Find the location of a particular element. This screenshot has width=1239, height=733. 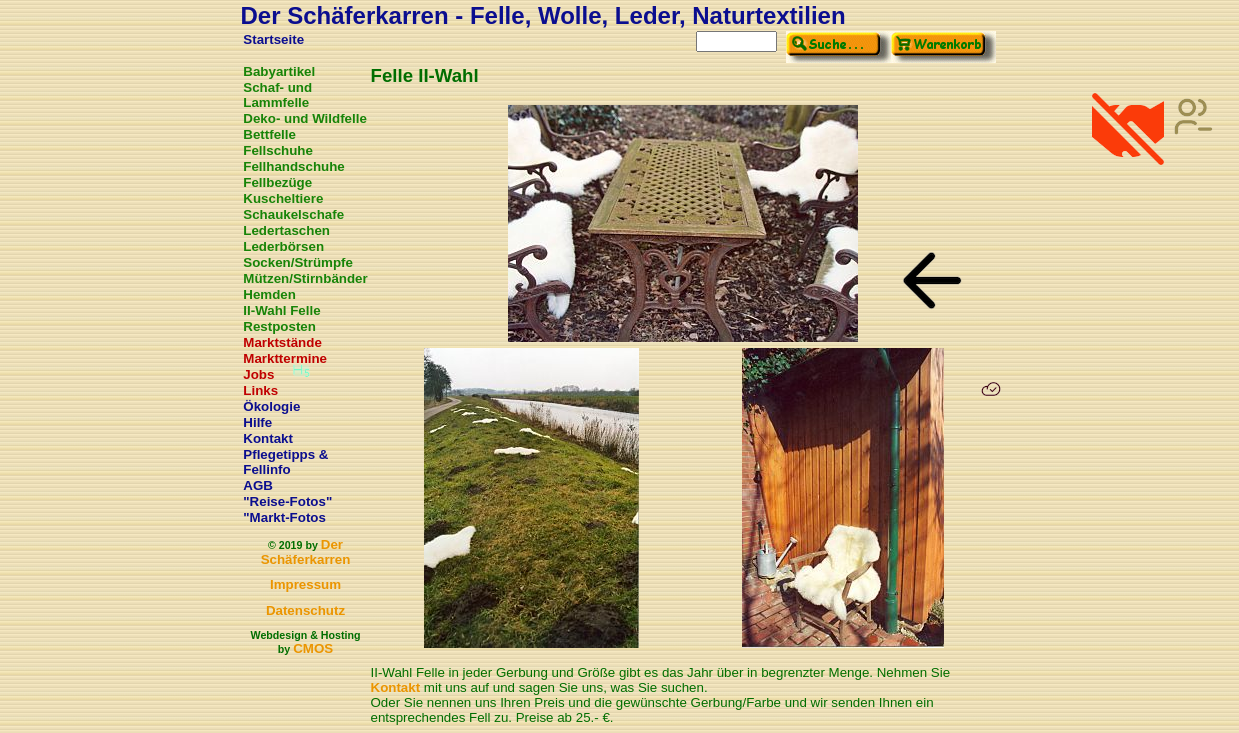

remove a member from the group is located at coordinates (1192, 116).